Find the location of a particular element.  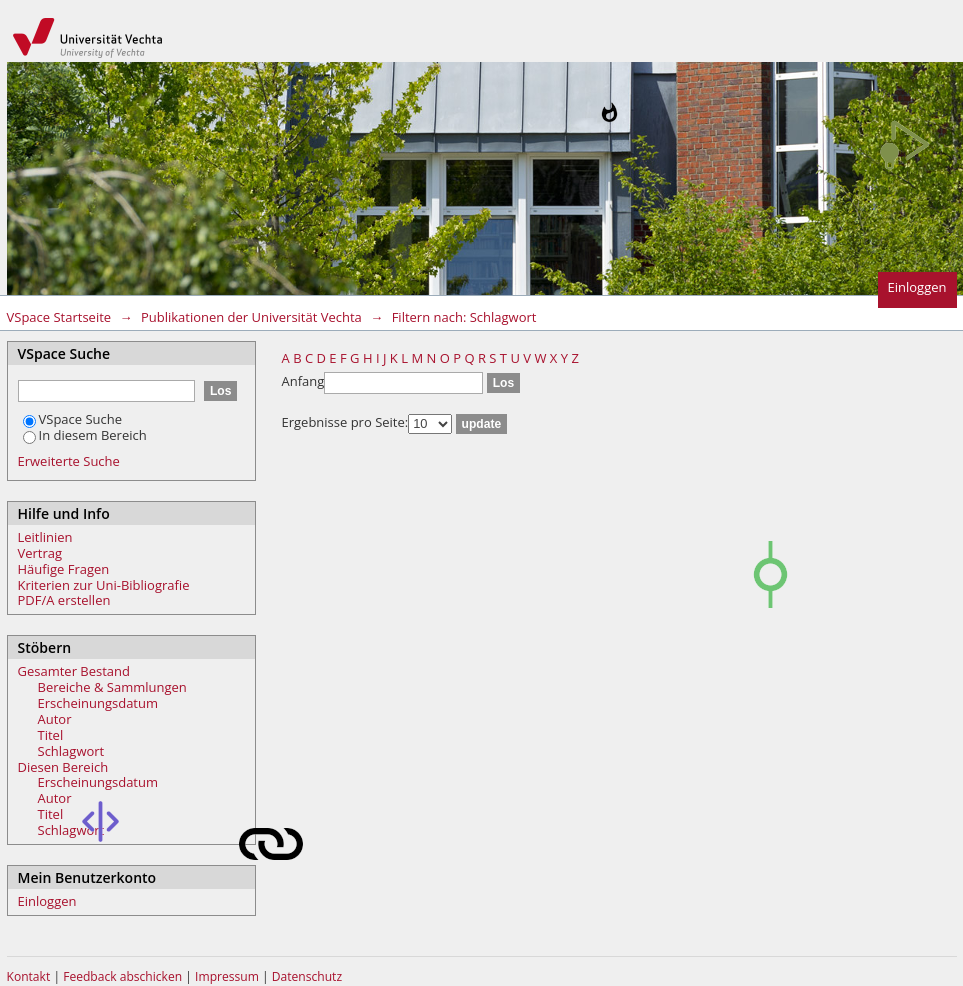

run tests with code coverage is located at coordinates (903, 143).